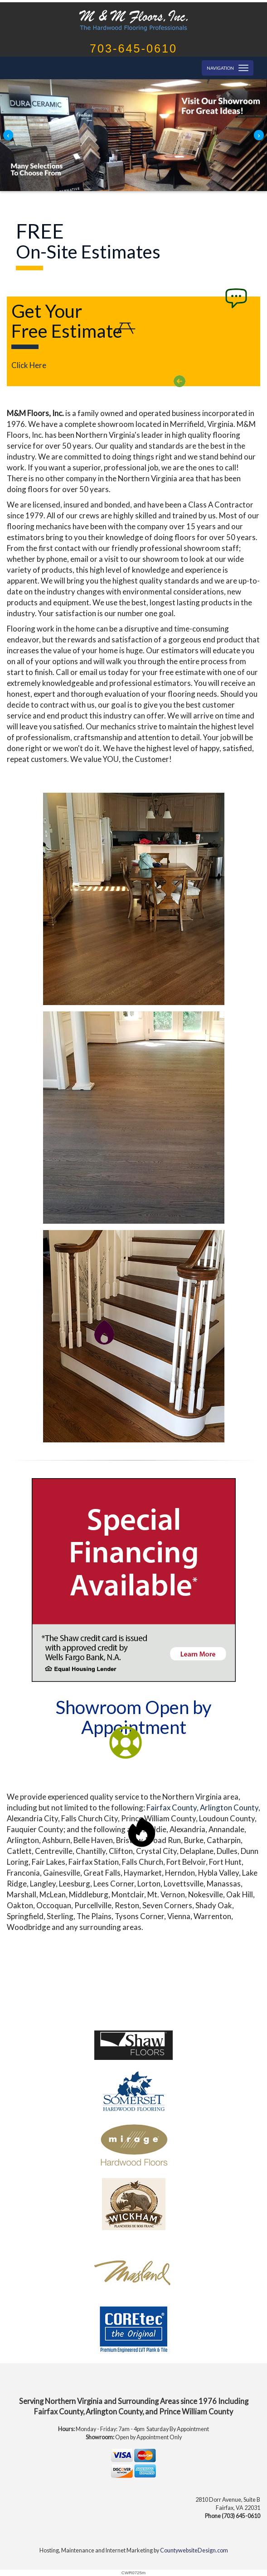 This screenshot has width=267, height=2576. Describe the element at coordinates (104, 1333) in the screenshot. I see `indicates trending or hot content` at that location.